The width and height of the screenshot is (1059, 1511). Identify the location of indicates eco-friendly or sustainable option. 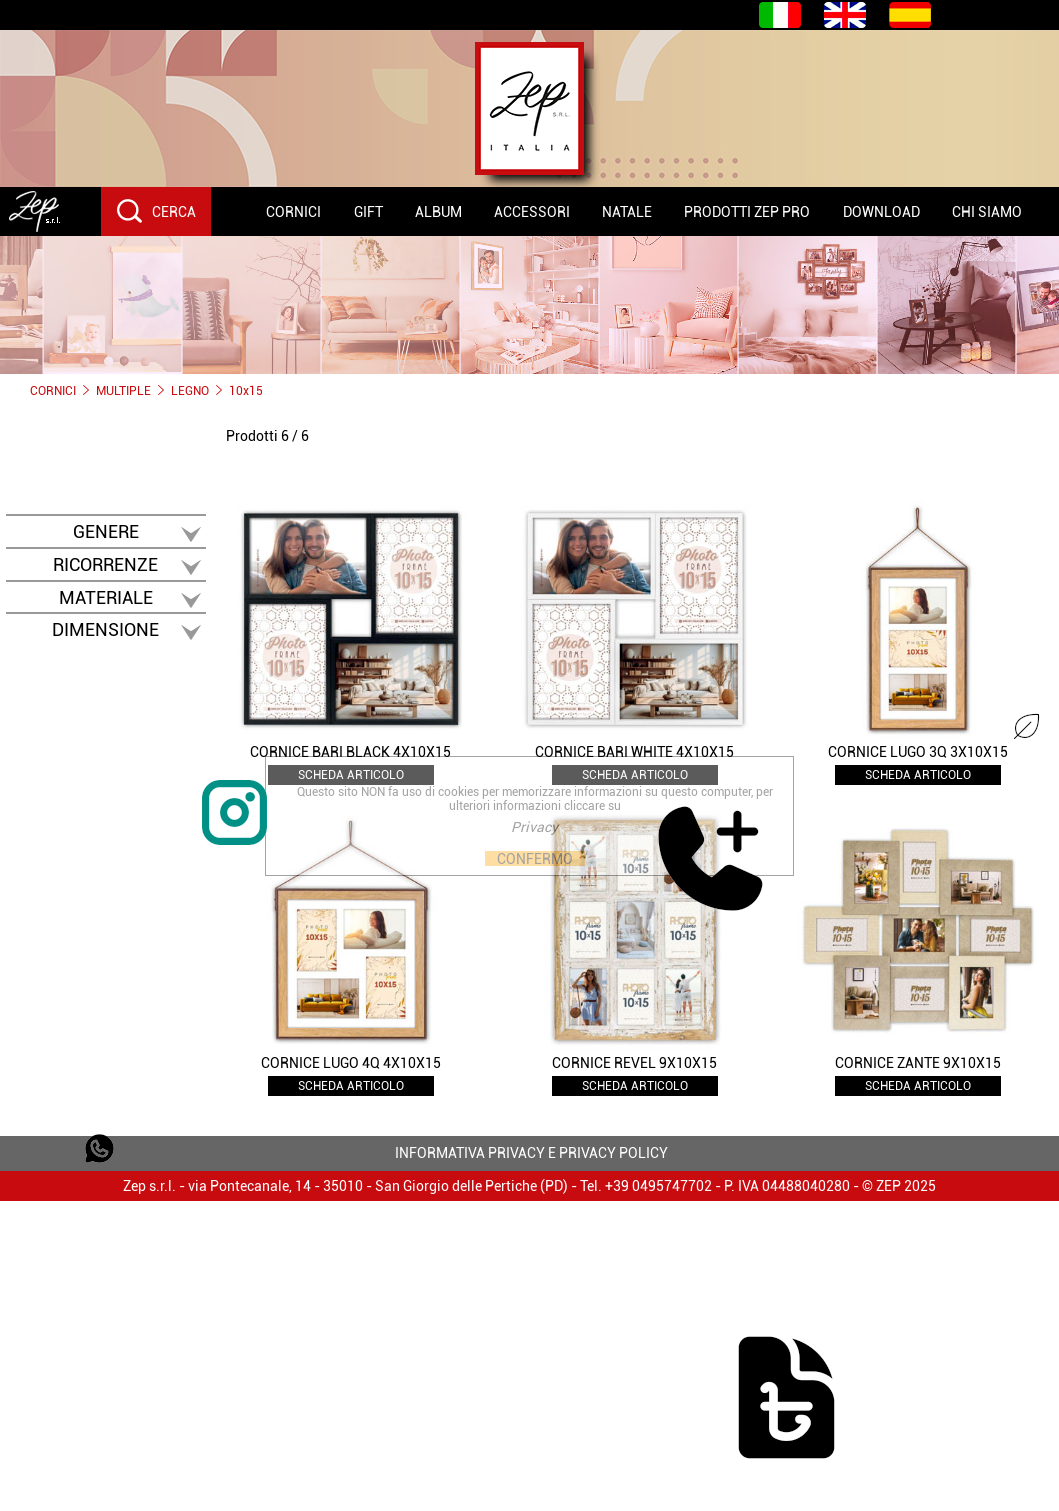
(1026, 726).